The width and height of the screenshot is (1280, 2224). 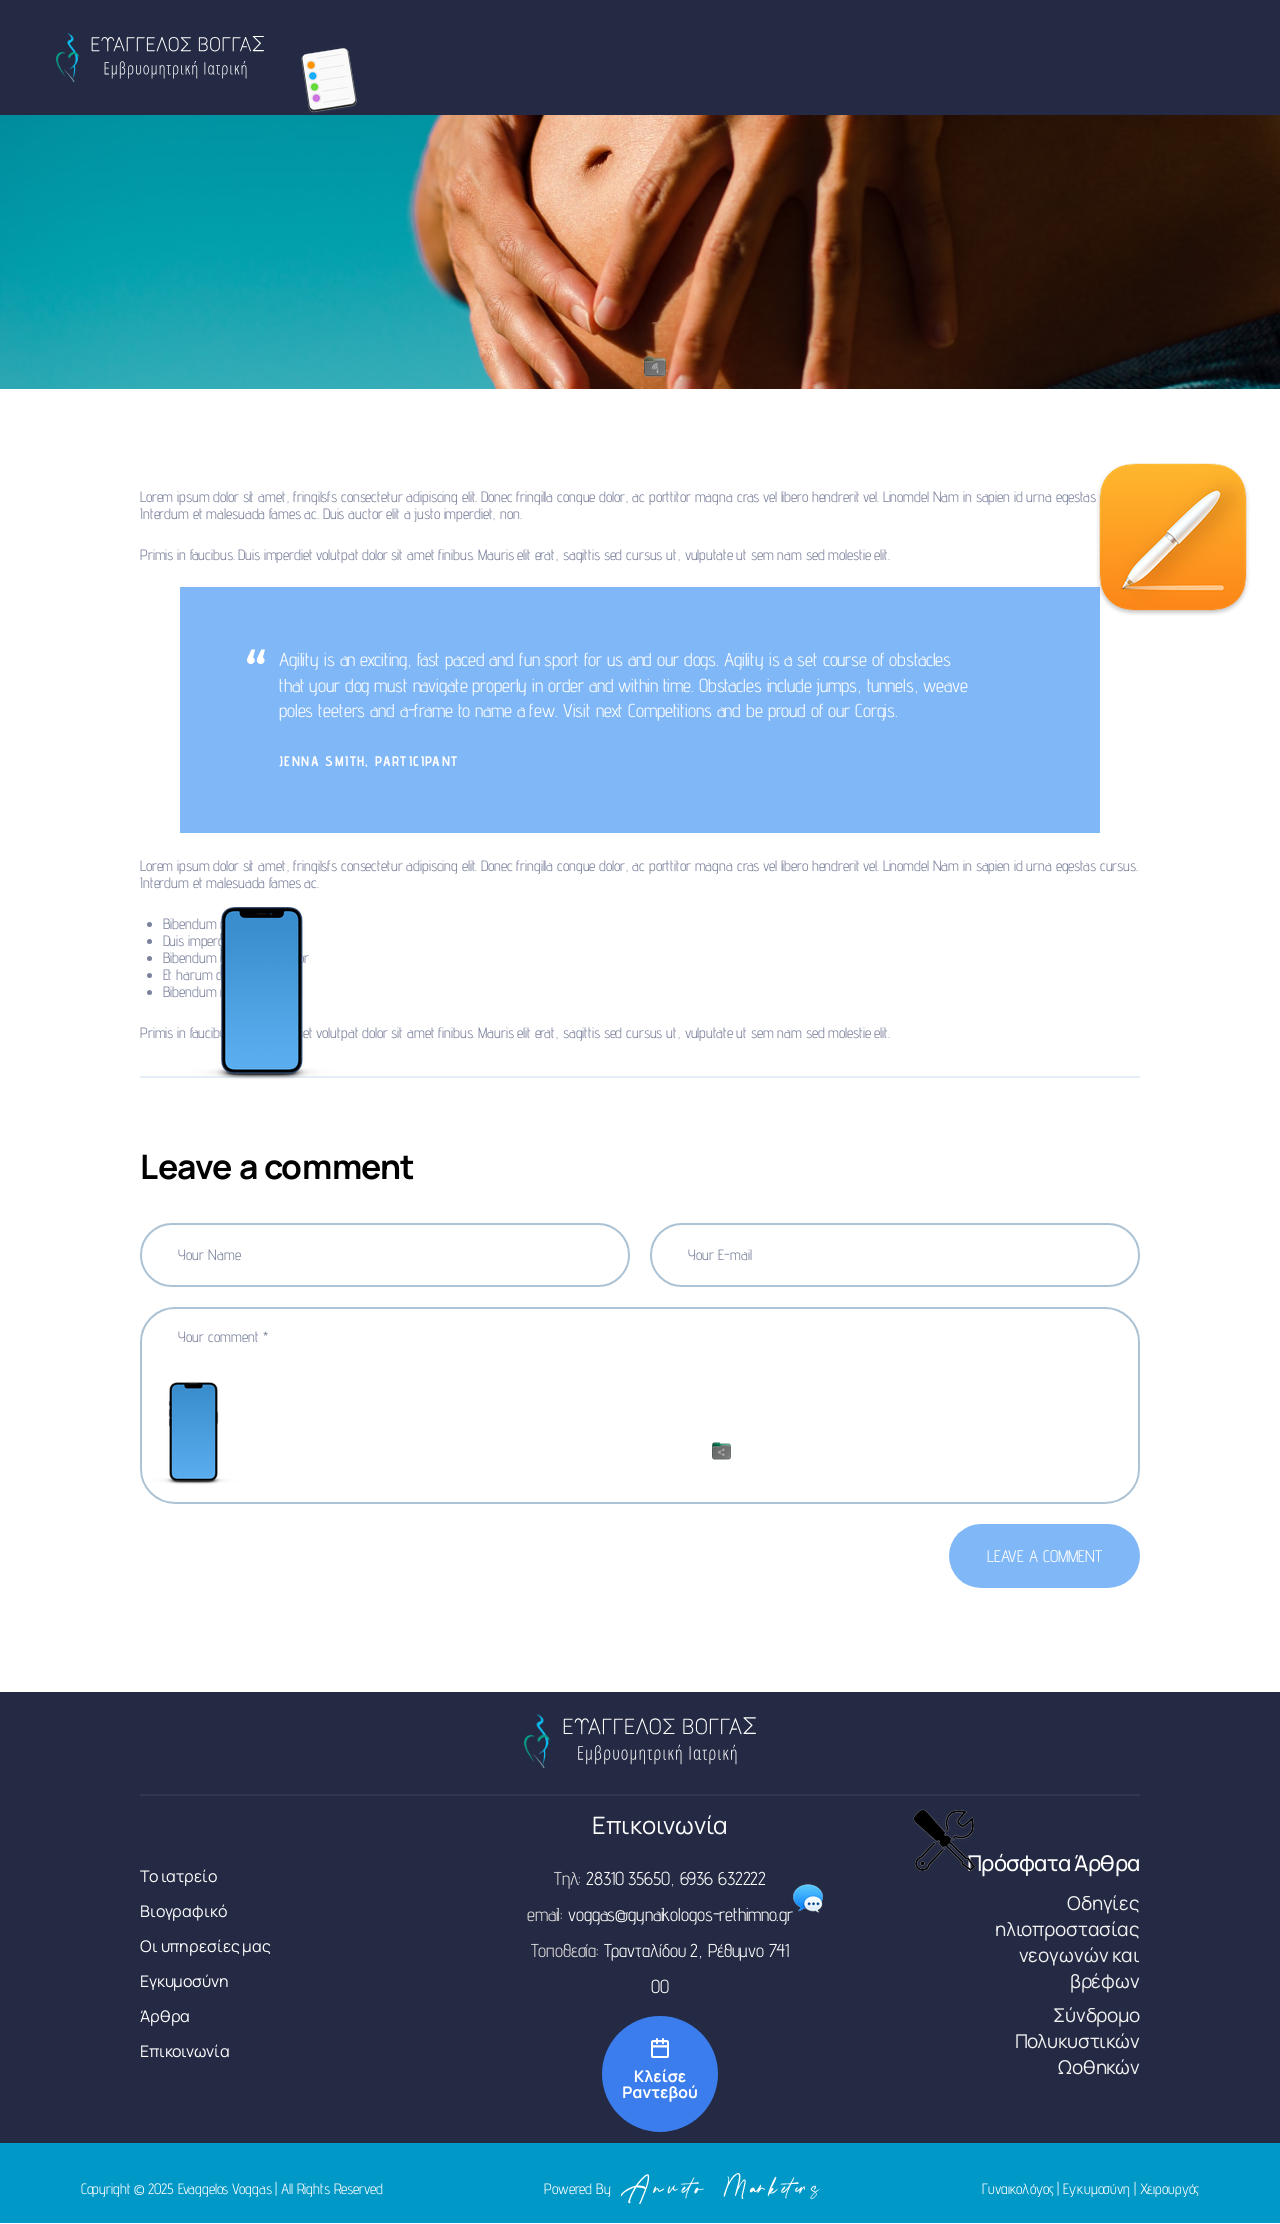 I want to click on open messages or chat application, so click(x=808, y=1898).